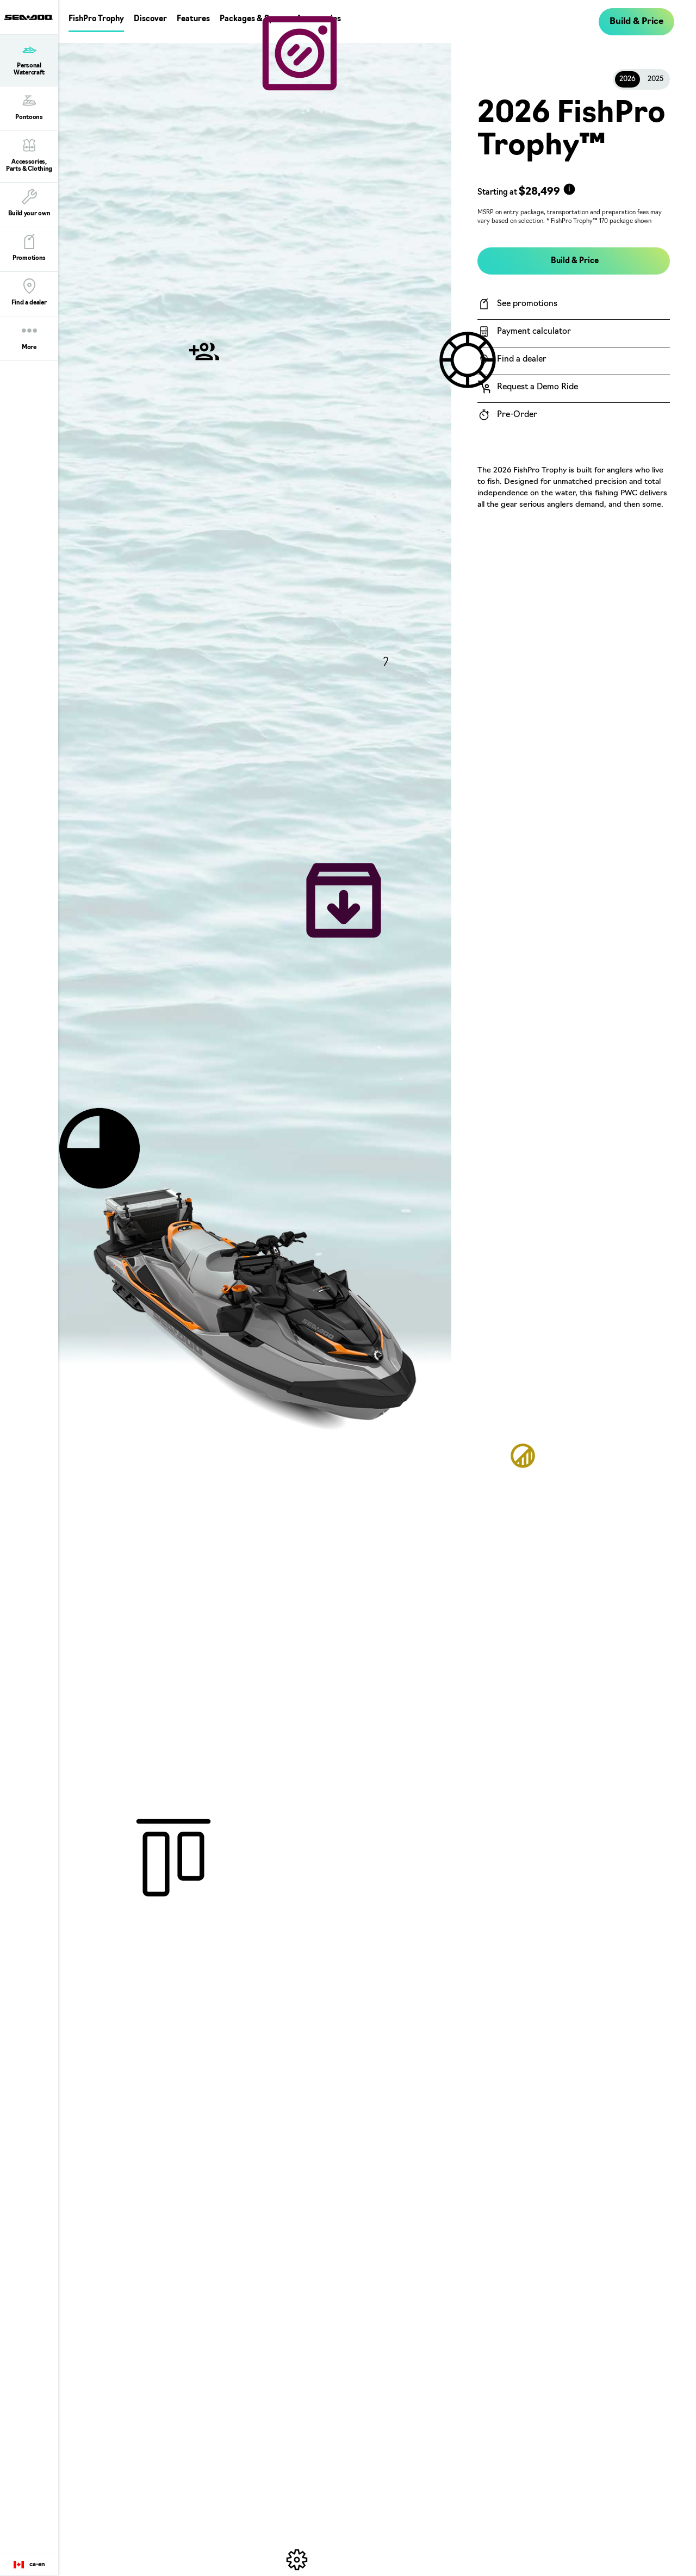 The height and width of the screenshot is (2576, 696). Describe the element at coordinates (100, 1148) in the screenshot. I see `indicates 75% progress or completion` at that location.